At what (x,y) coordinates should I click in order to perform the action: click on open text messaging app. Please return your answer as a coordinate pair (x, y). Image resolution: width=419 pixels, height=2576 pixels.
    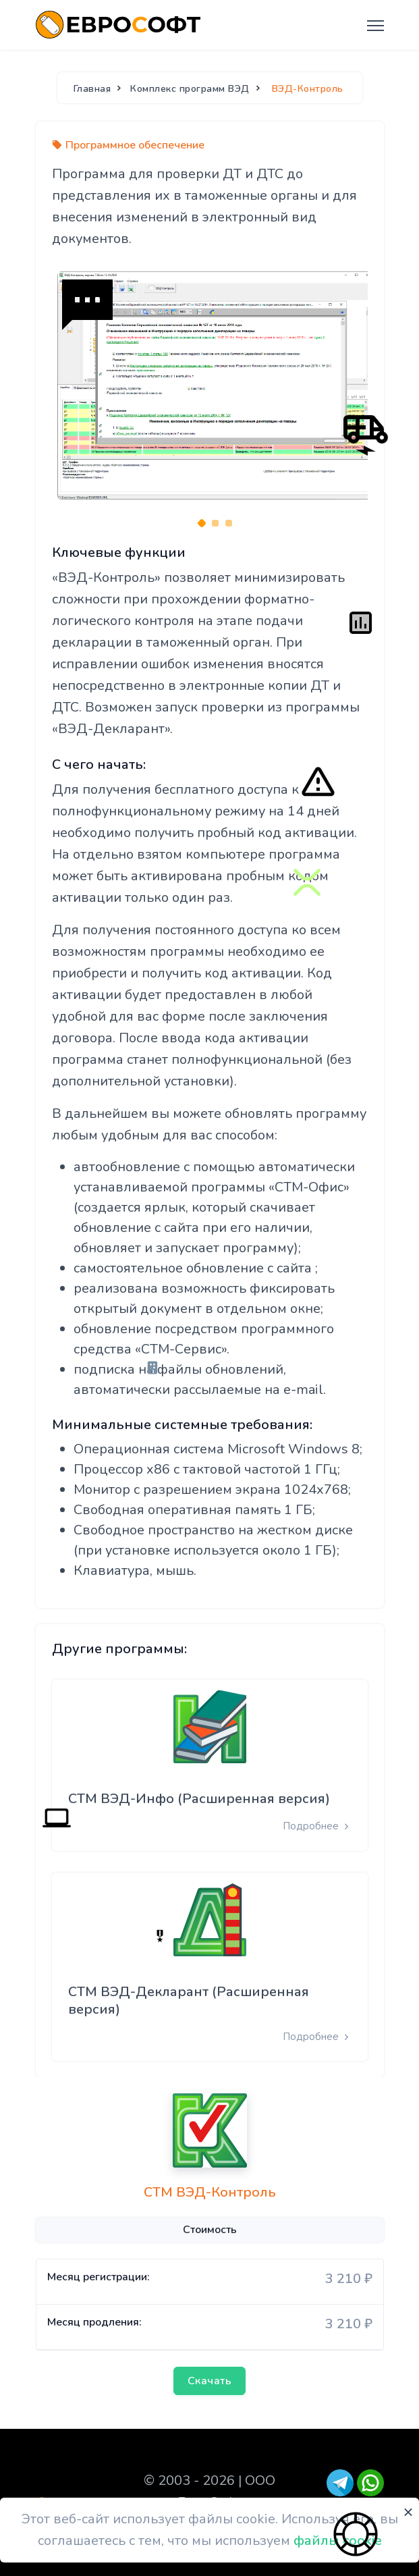
    Looking at the image, I should click on (87, 304).